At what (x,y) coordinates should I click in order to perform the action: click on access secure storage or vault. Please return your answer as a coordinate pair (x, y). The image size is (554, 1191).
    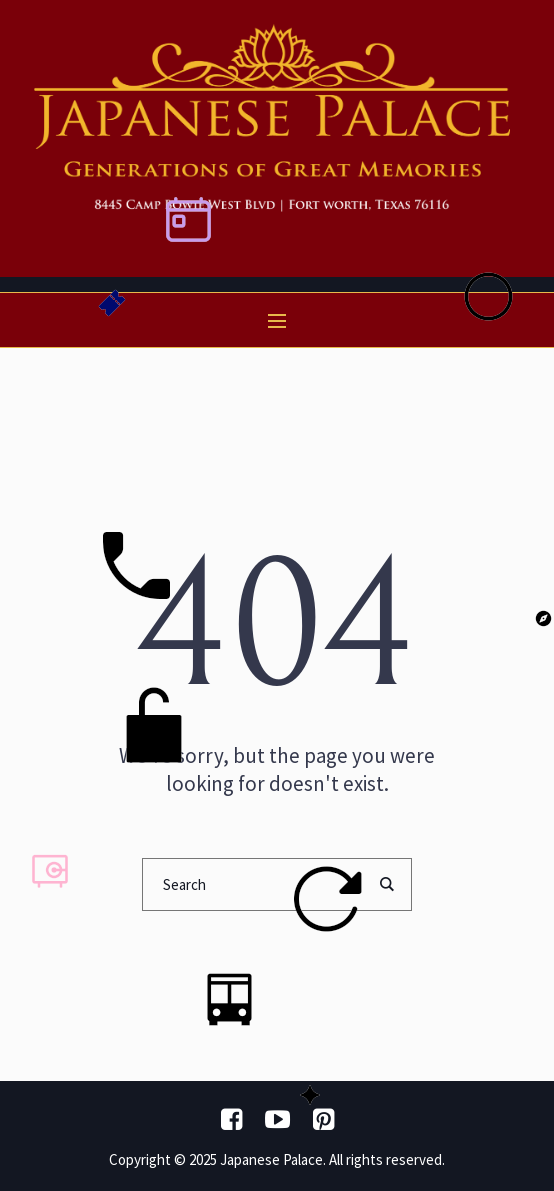
    Looking at the image, I should click on (50, 870).